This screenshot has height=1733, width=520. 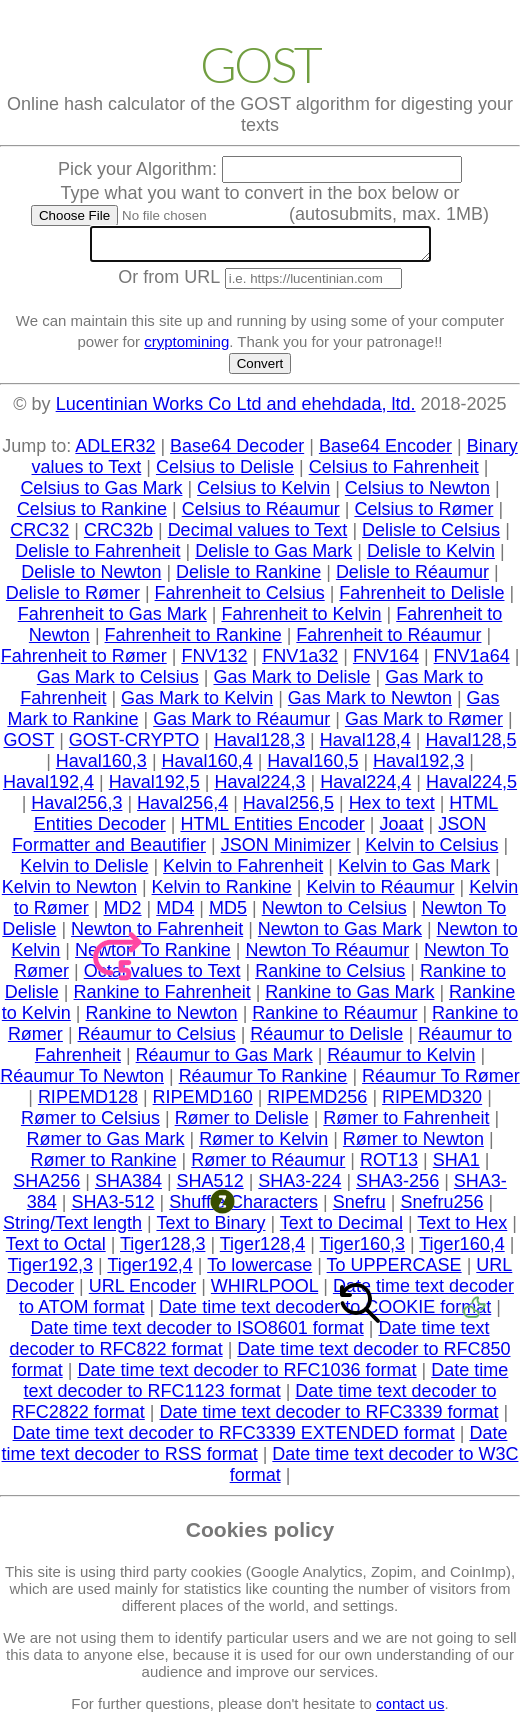 What do you see at coordinates (360, 1303) in the screenshot?
I see `reset zoom to default level` at bounding box center [360, 1303].